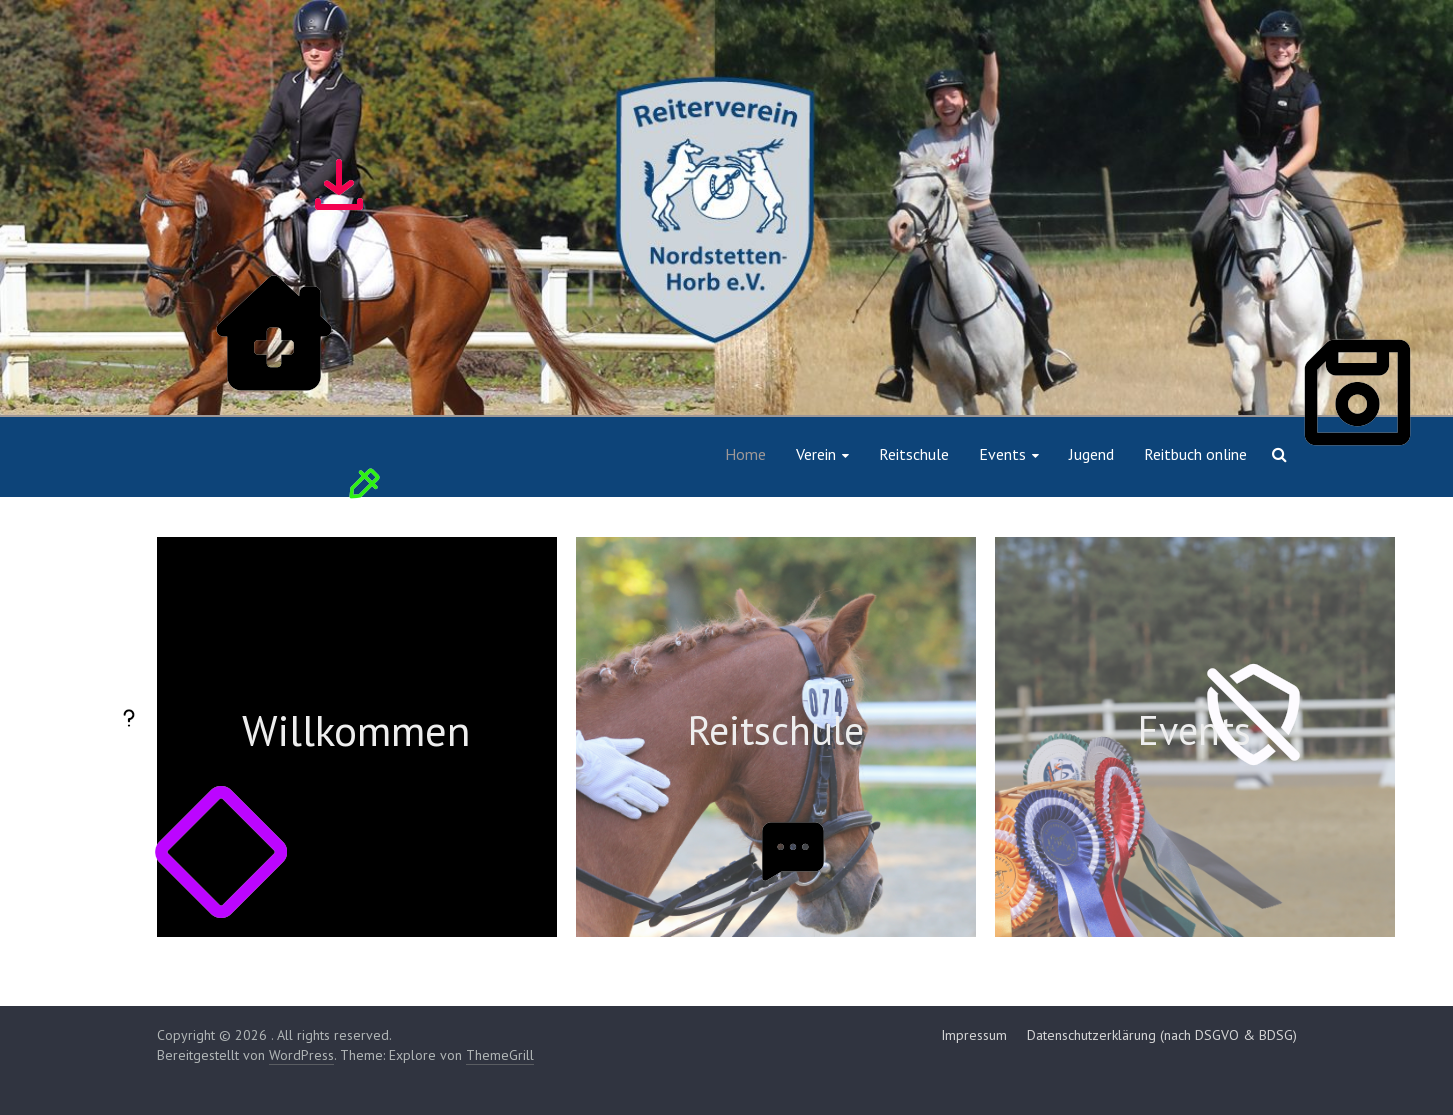 The width and height of the screenshot is (1453, 1115). I want to click on access medical or healthcare services, so click(274, 333).